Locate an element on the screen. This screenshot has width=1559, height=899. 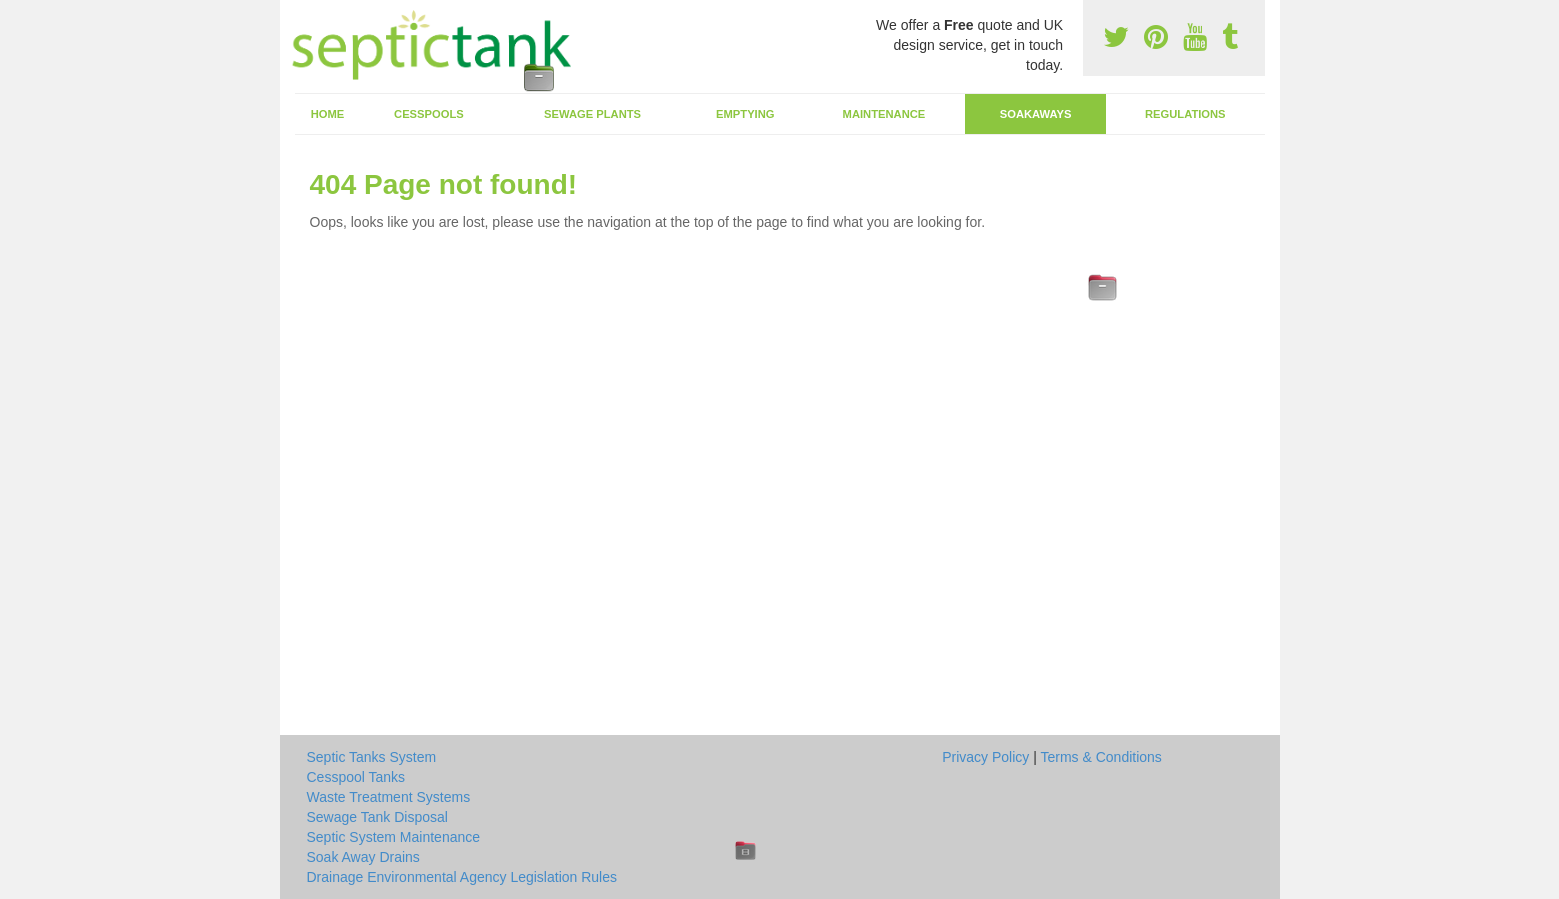
open file manager application is located at coordinates (539, 77).